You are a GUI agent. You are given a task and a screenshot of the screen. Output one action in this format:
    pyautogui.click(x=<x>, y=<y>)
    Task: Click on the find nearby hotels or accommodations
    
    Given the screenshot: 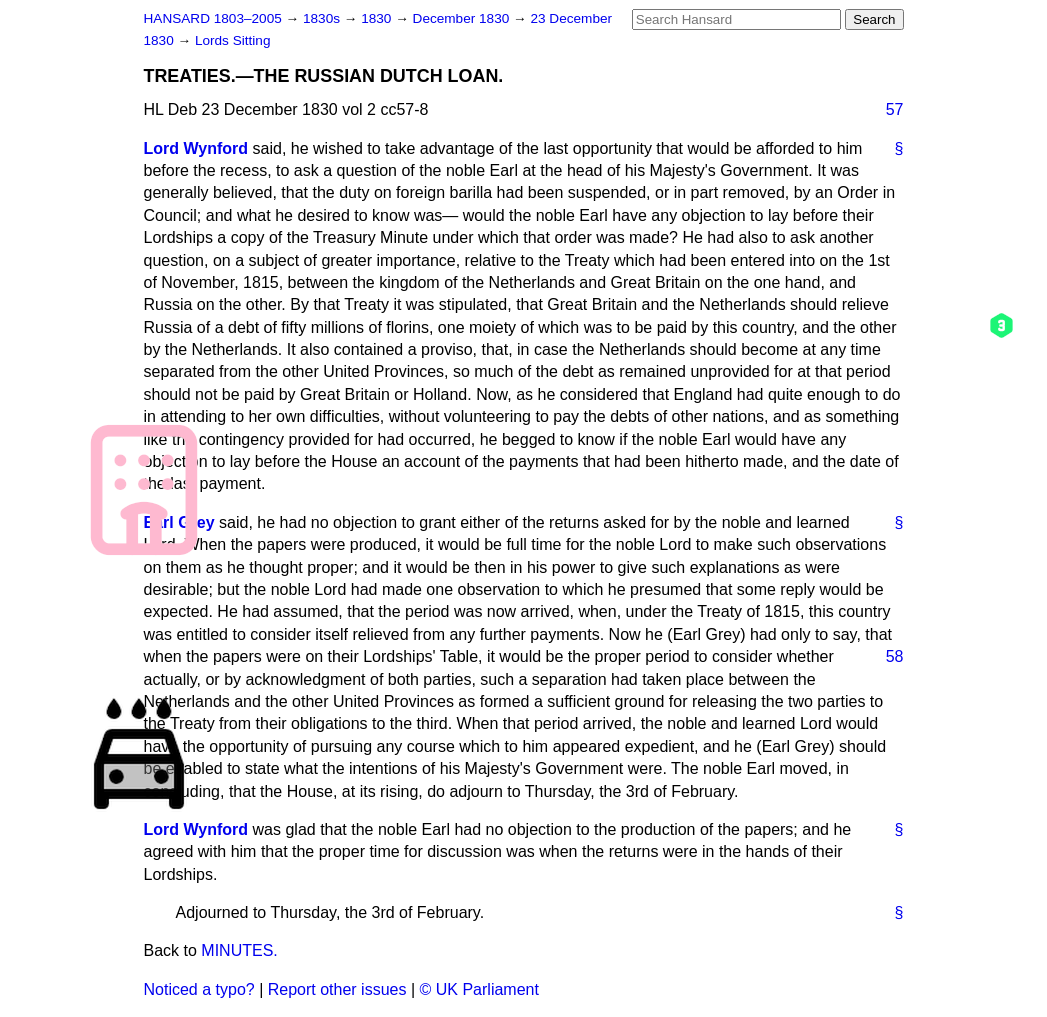 What is the action you would take?
    pyautogui.click(x=144, y=490)
    